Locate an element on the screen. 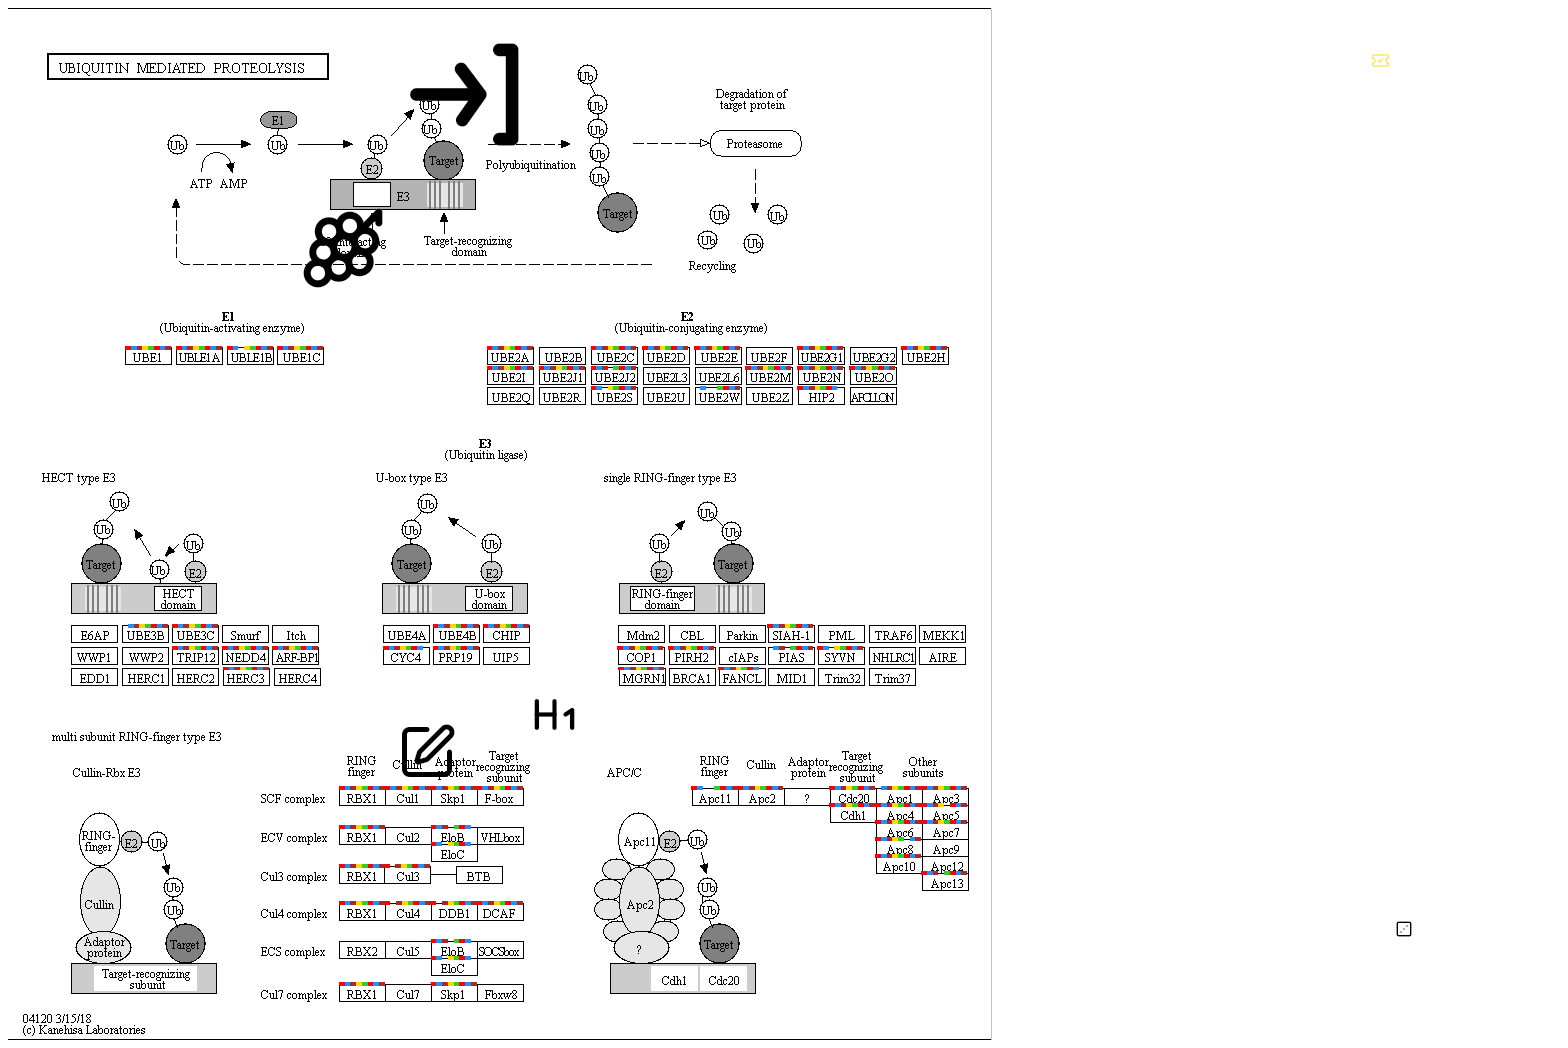 The image size is (1568, 1048). compose a new post or message is located at coordinates (427, 752).